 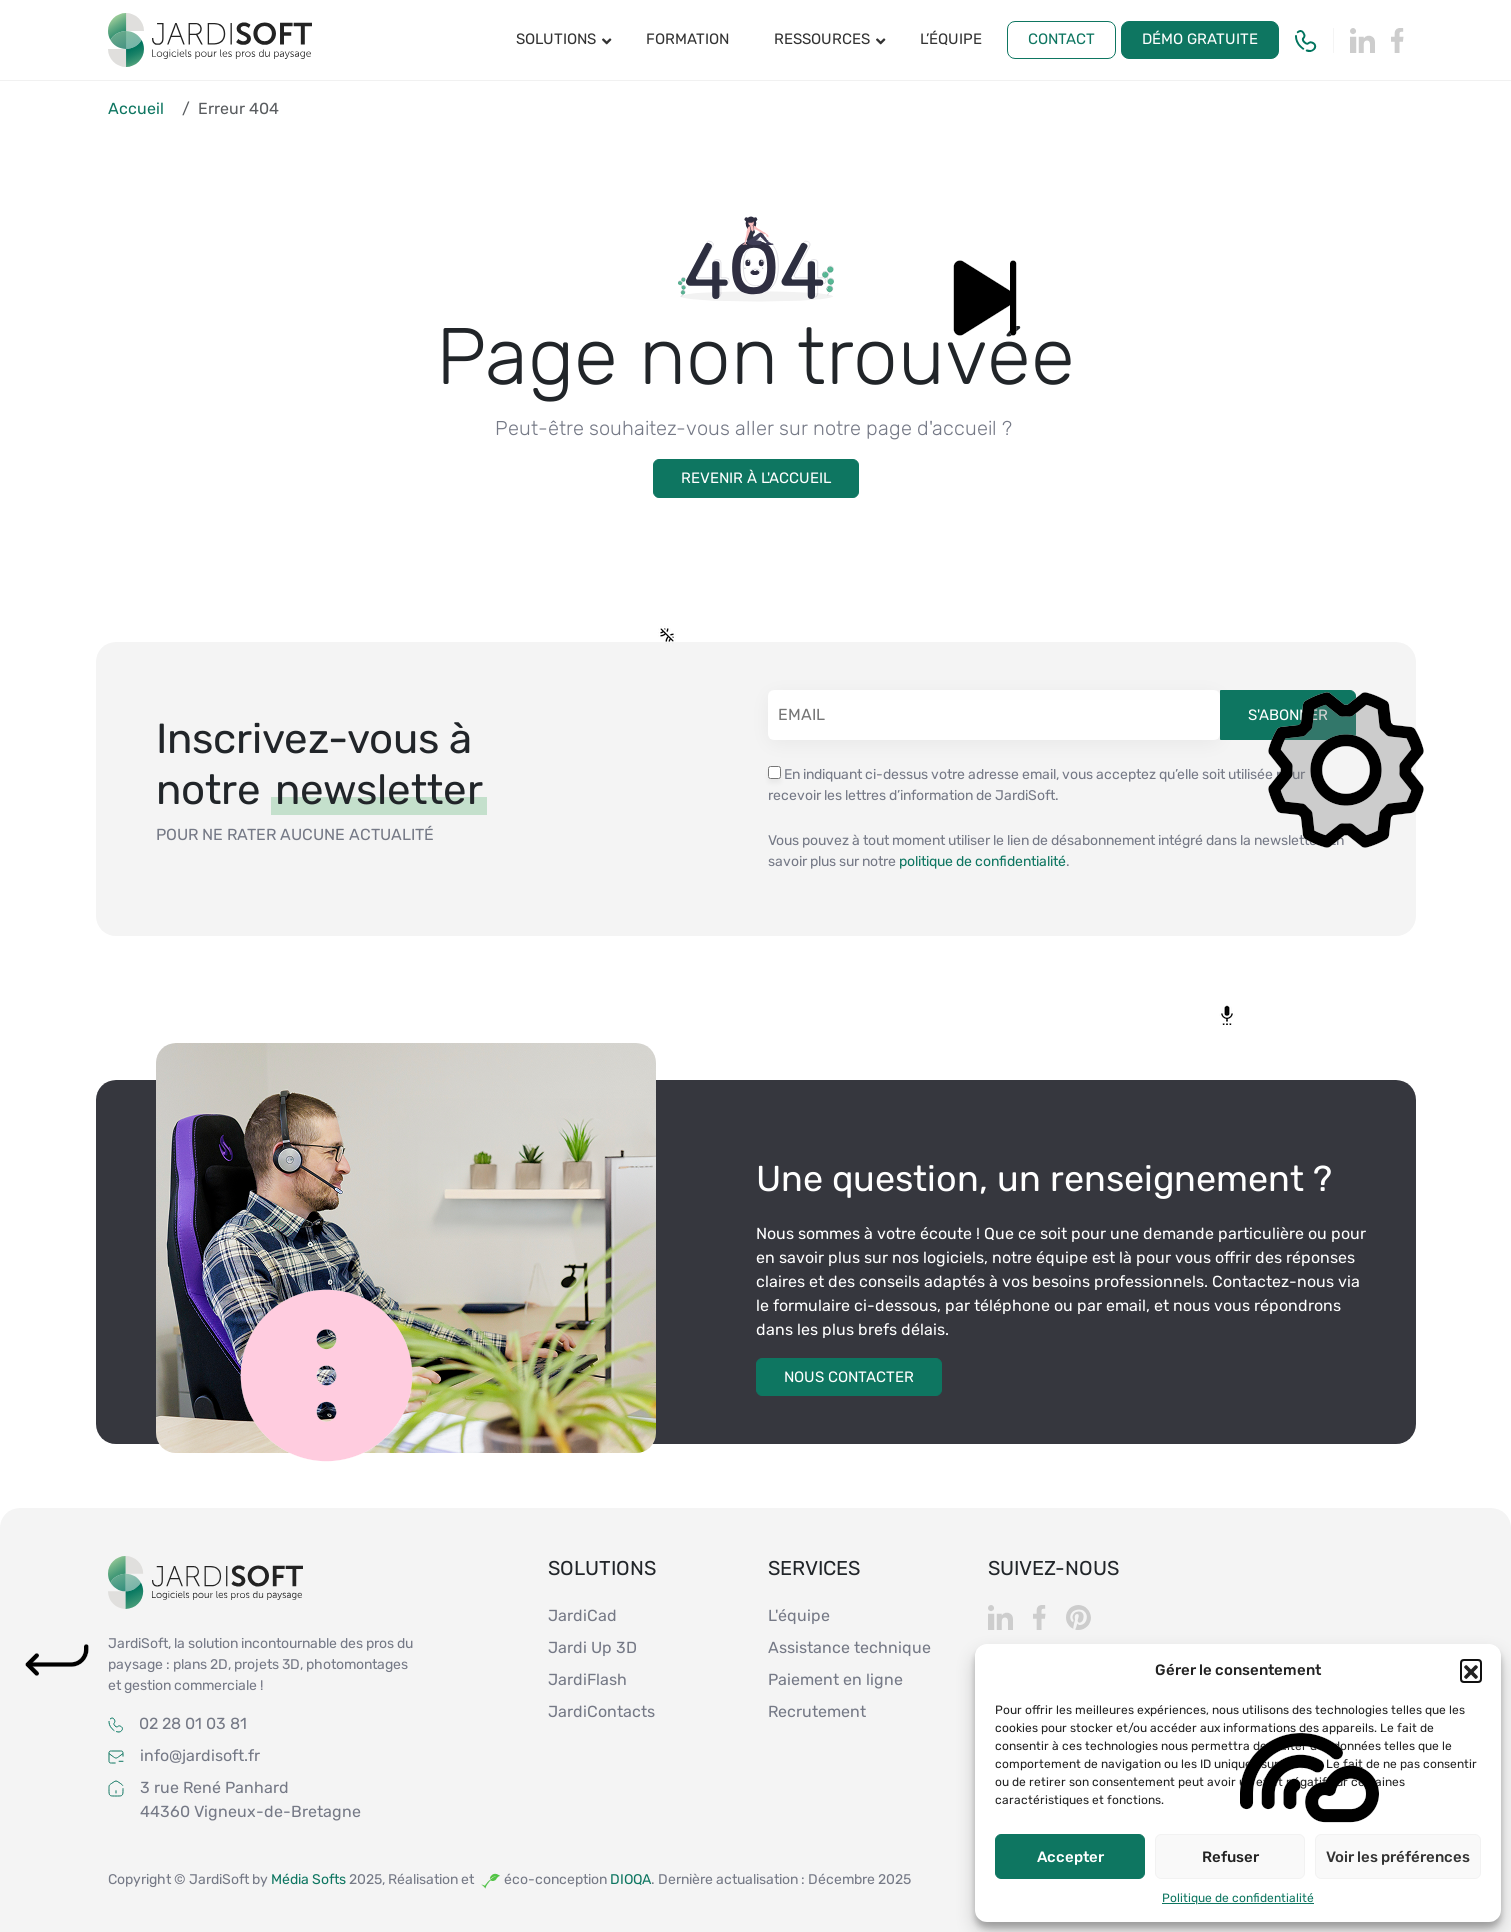 What do you see at coordinates (57, 1660) in the screenshot?
I see `go back to previous screen or step` at bounding box center [57, 1660].